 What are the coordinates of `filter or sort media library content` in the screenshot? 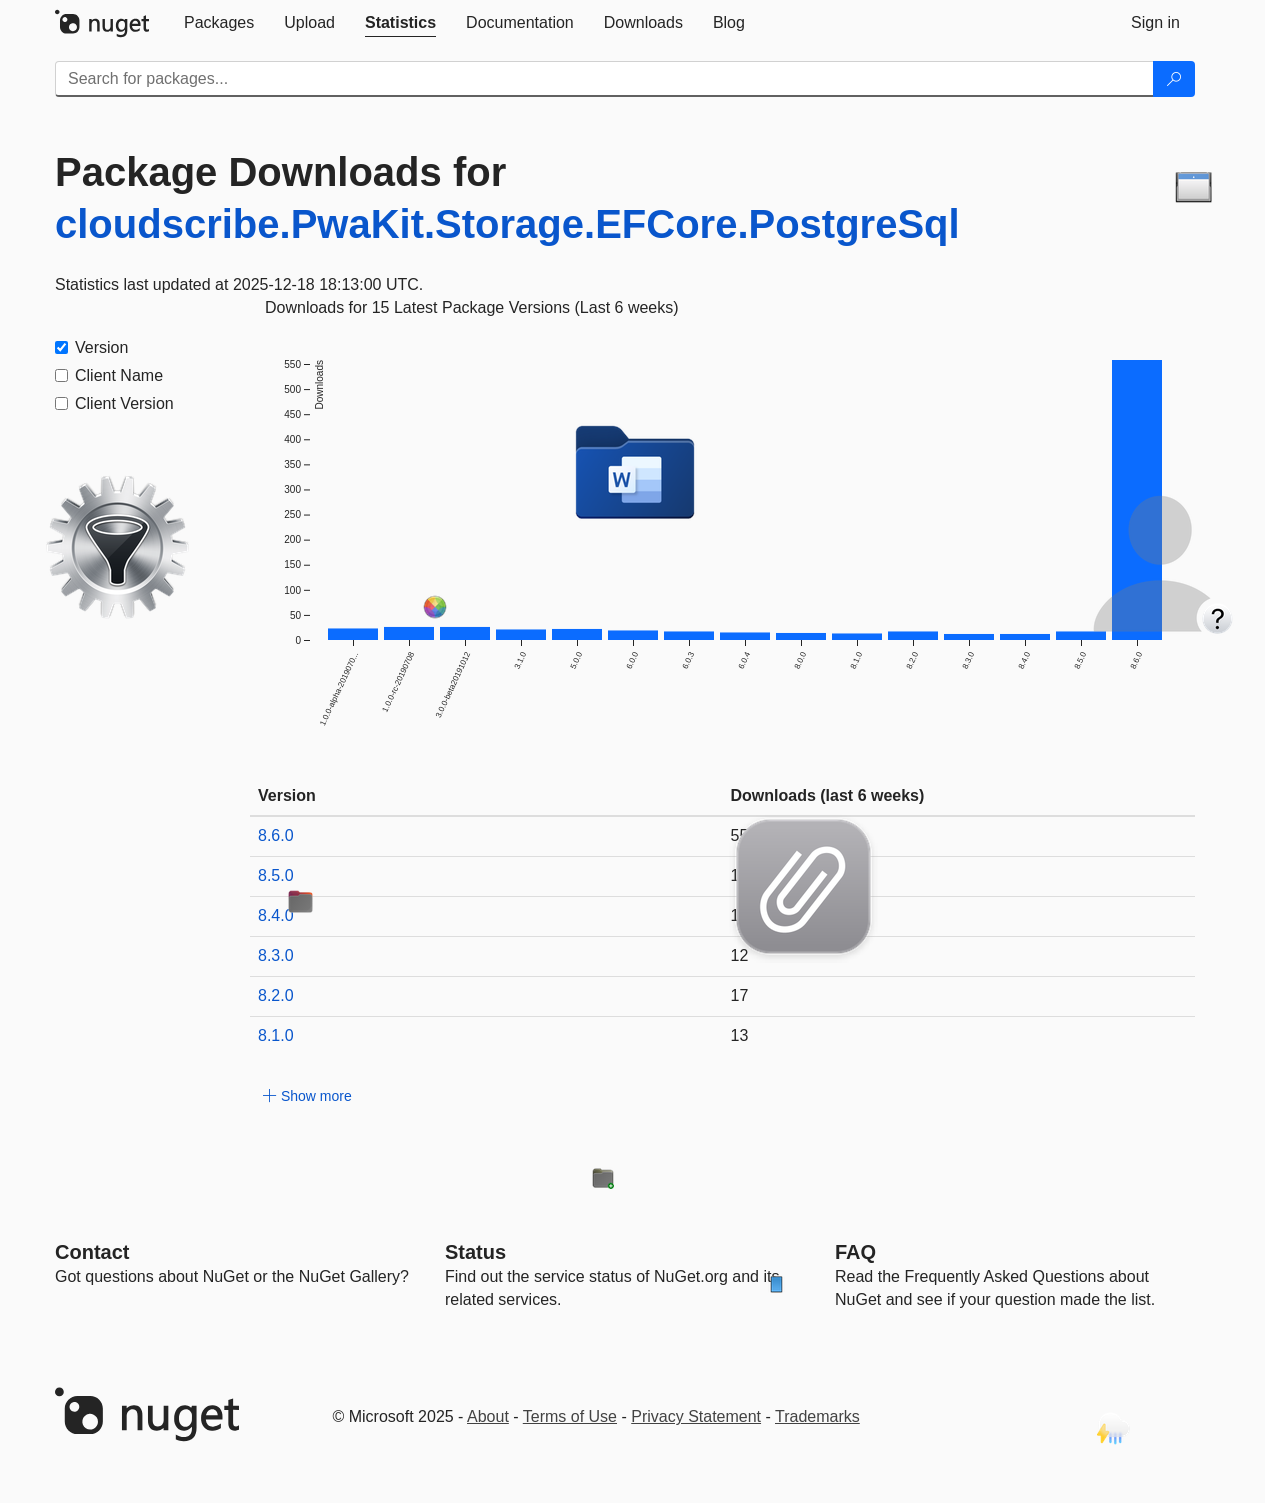 It's located at (117, 547).